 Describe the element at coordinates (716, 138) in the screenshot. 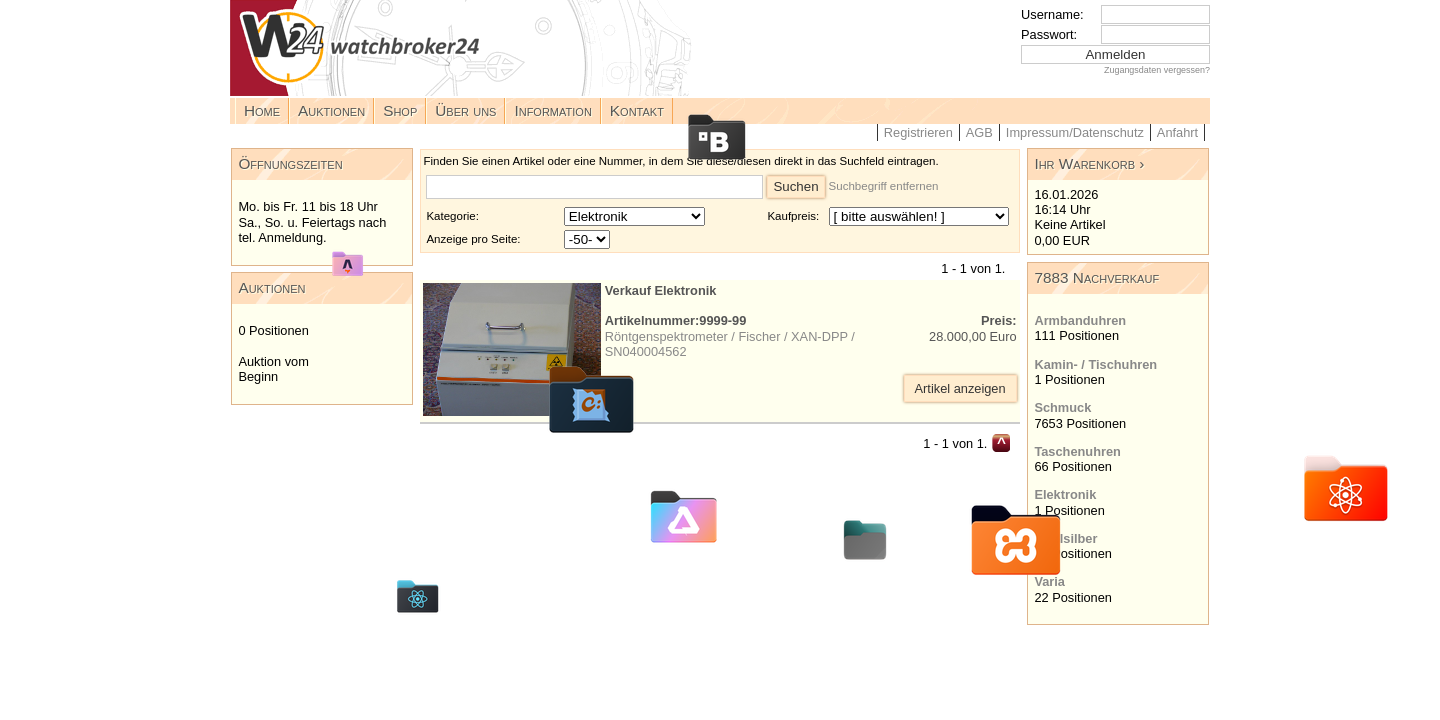

I see `open bethesda.net game files folder` at that location.